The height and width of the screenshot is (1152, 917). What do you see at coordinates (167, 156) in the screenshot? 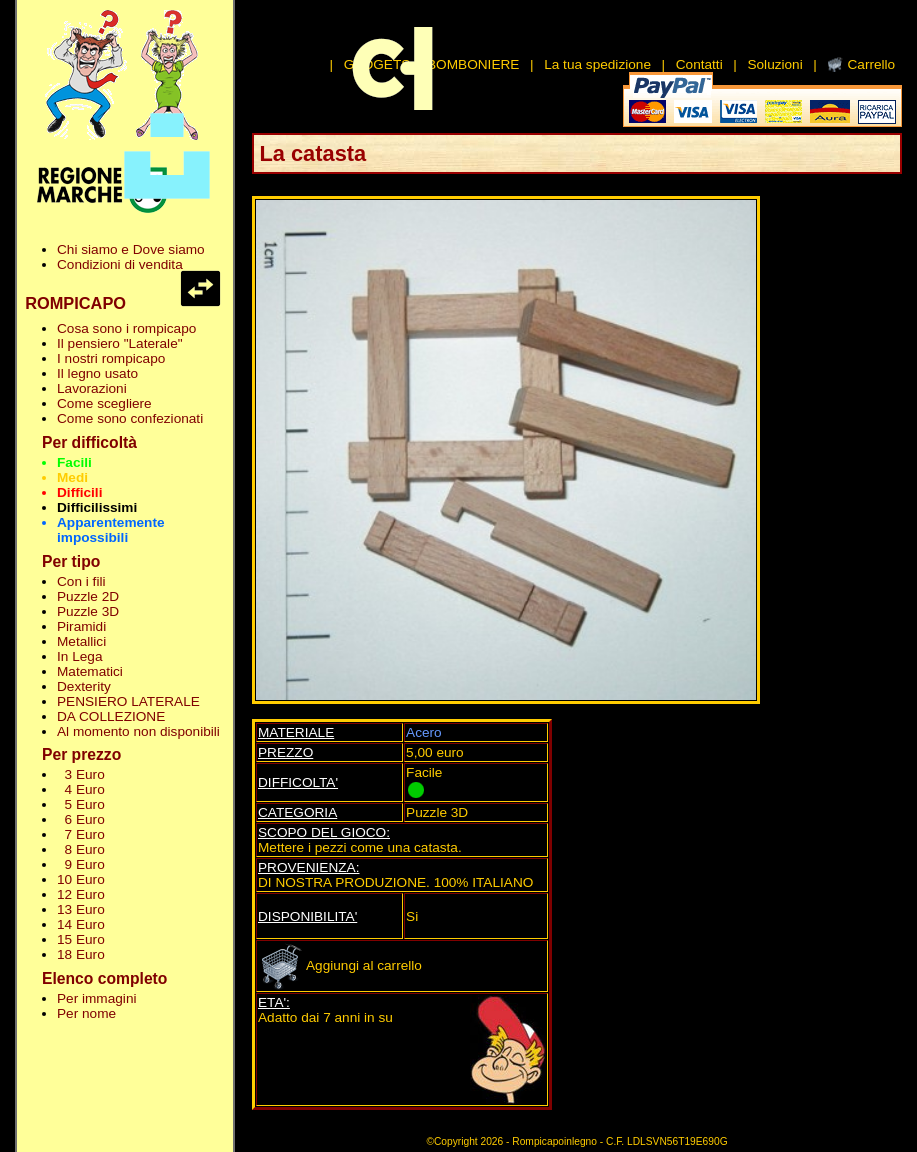
I see `open unsplash to browse stock photos` at bounding box center [167, 156].